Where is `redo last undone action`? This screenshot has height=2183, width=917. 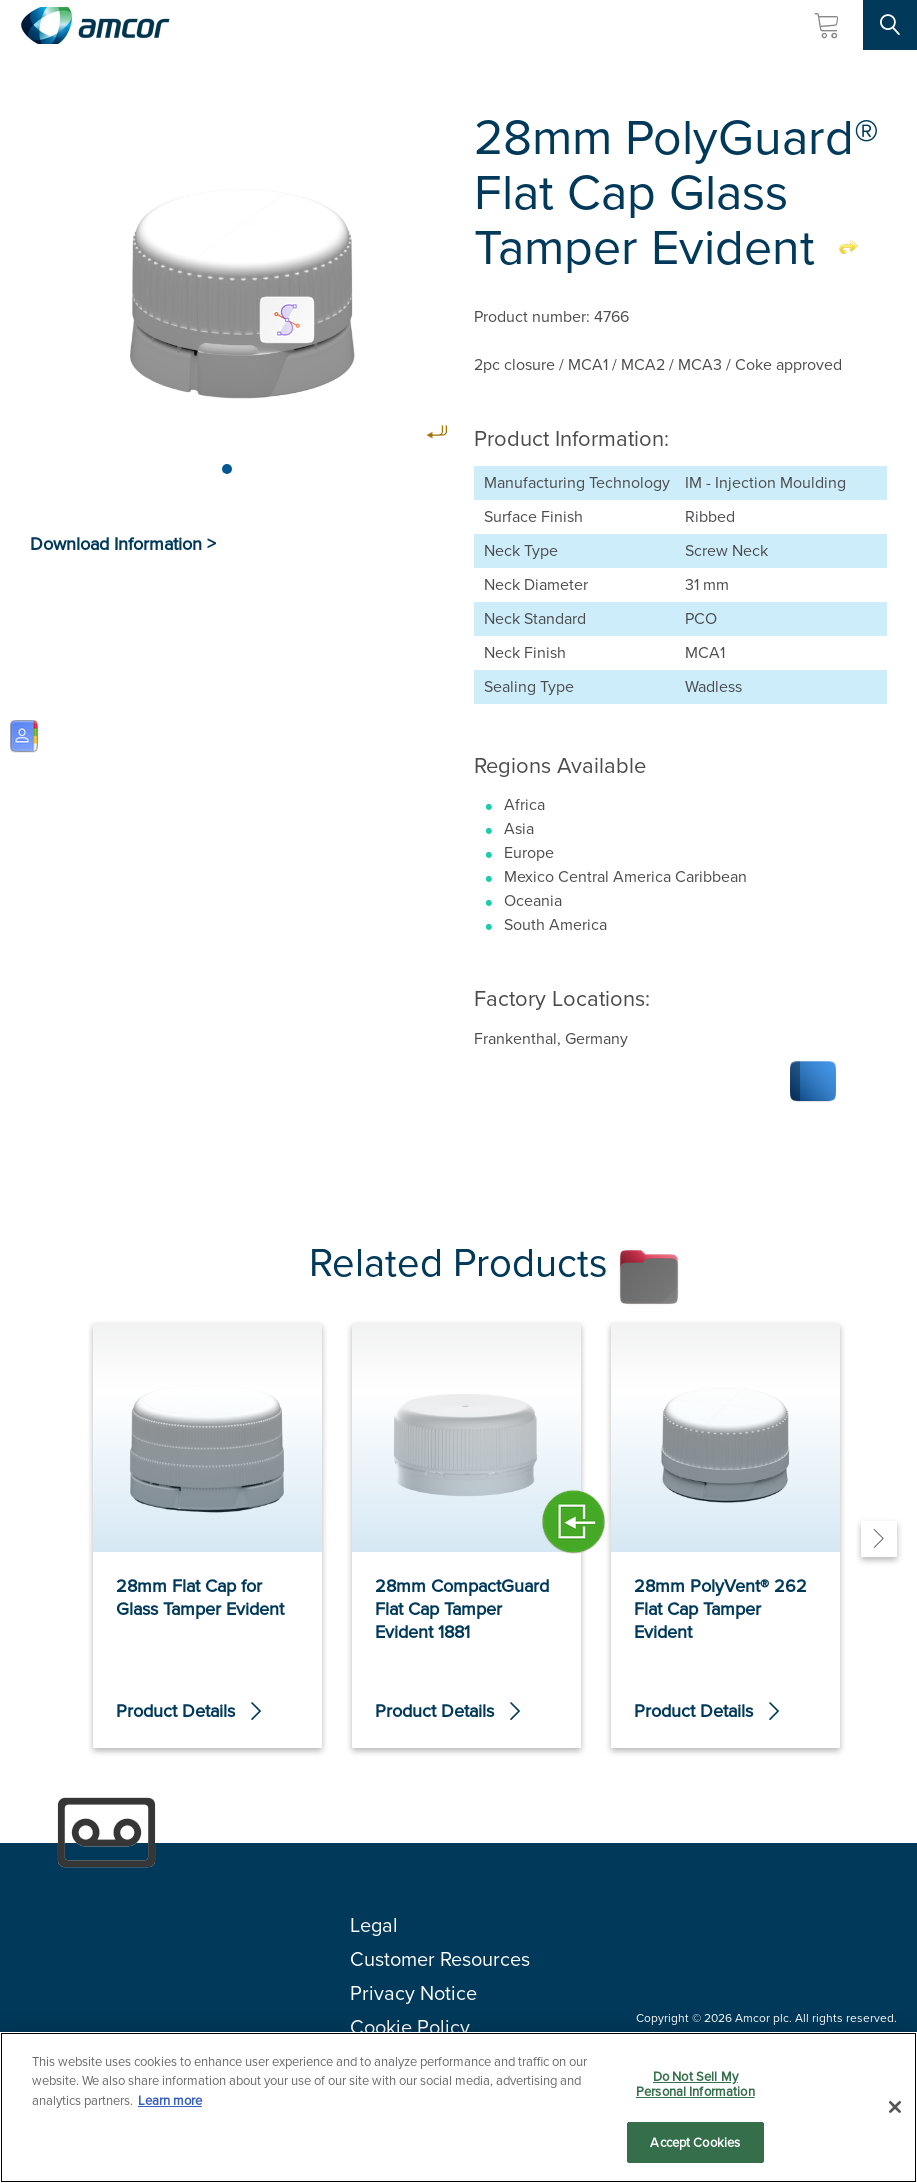
redo last undone action is located at coordinates (848, 246).